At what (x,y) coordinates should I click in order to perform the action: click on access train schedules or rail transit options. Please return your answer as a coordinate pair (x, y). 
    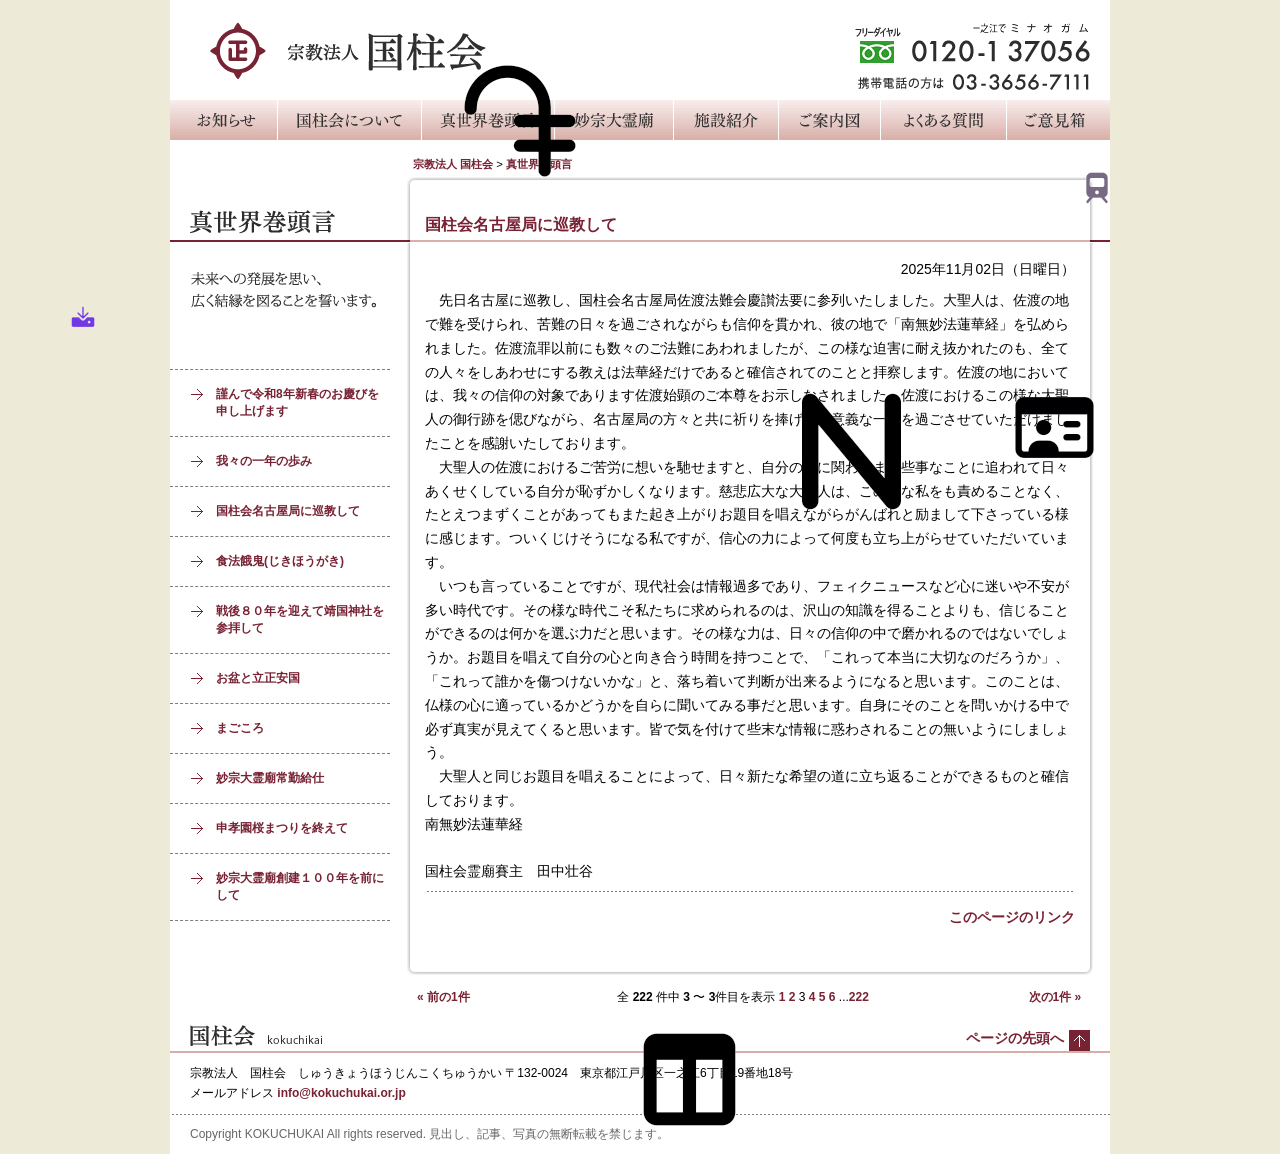
    Looking at the image, I should click on (1097, 187).